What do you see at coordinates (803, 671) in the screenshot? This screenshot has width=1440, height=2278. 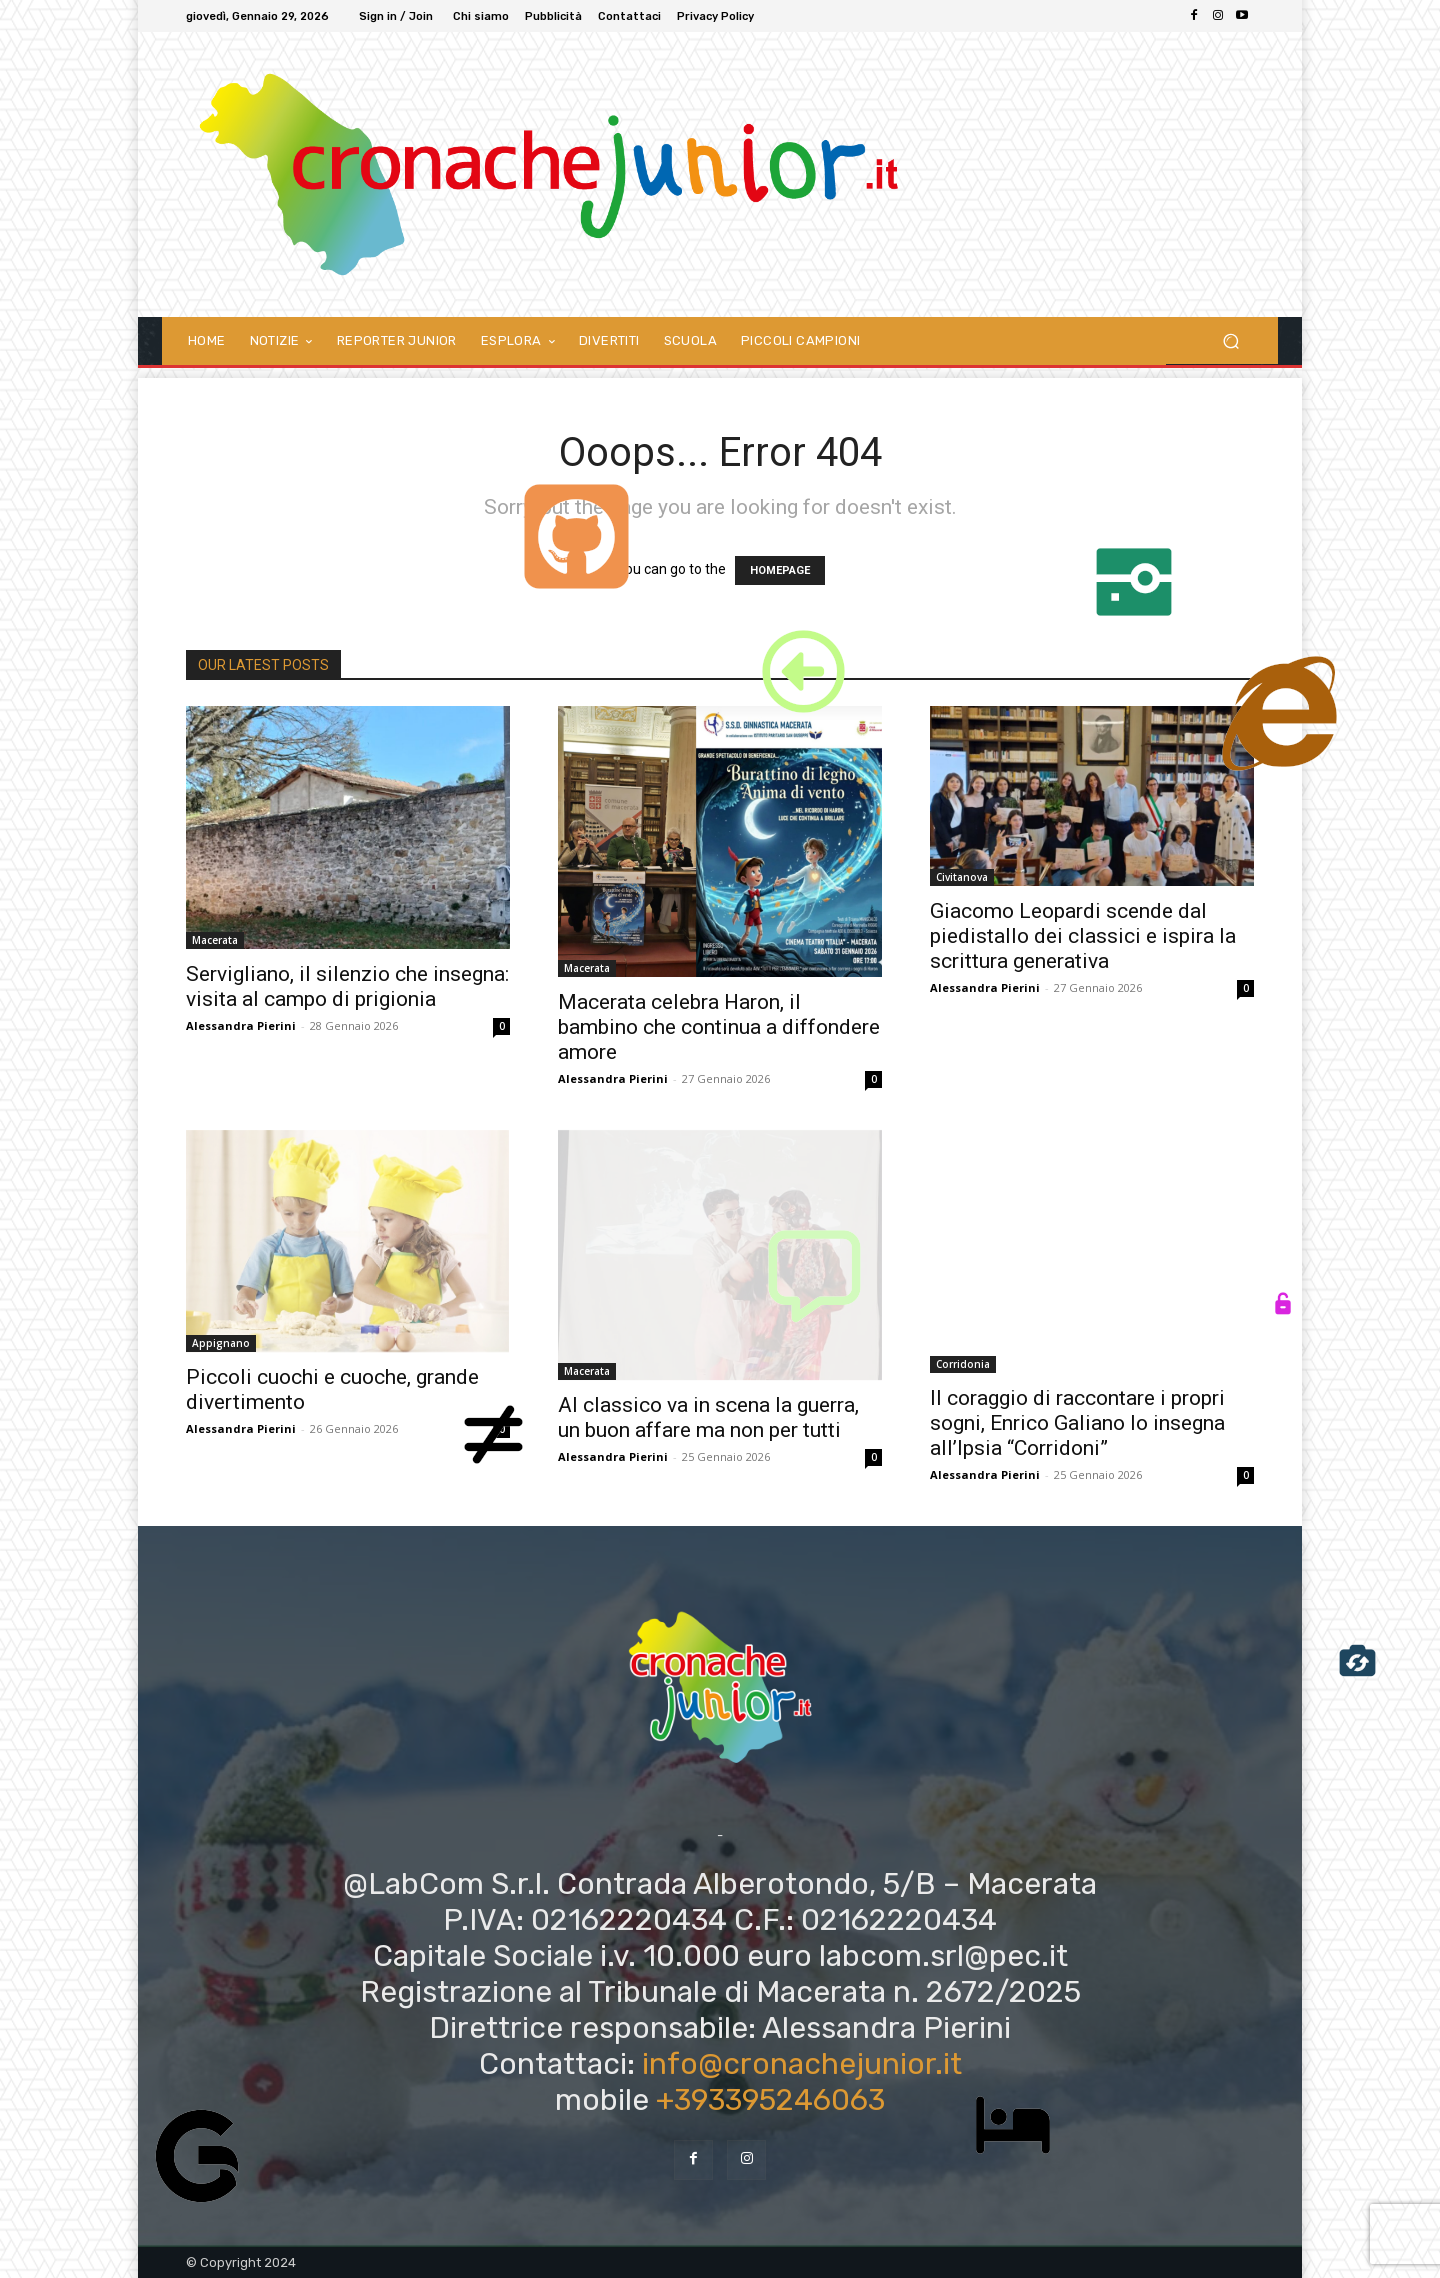 I see `go back to the previous screen` at bounding box center [803, 671].